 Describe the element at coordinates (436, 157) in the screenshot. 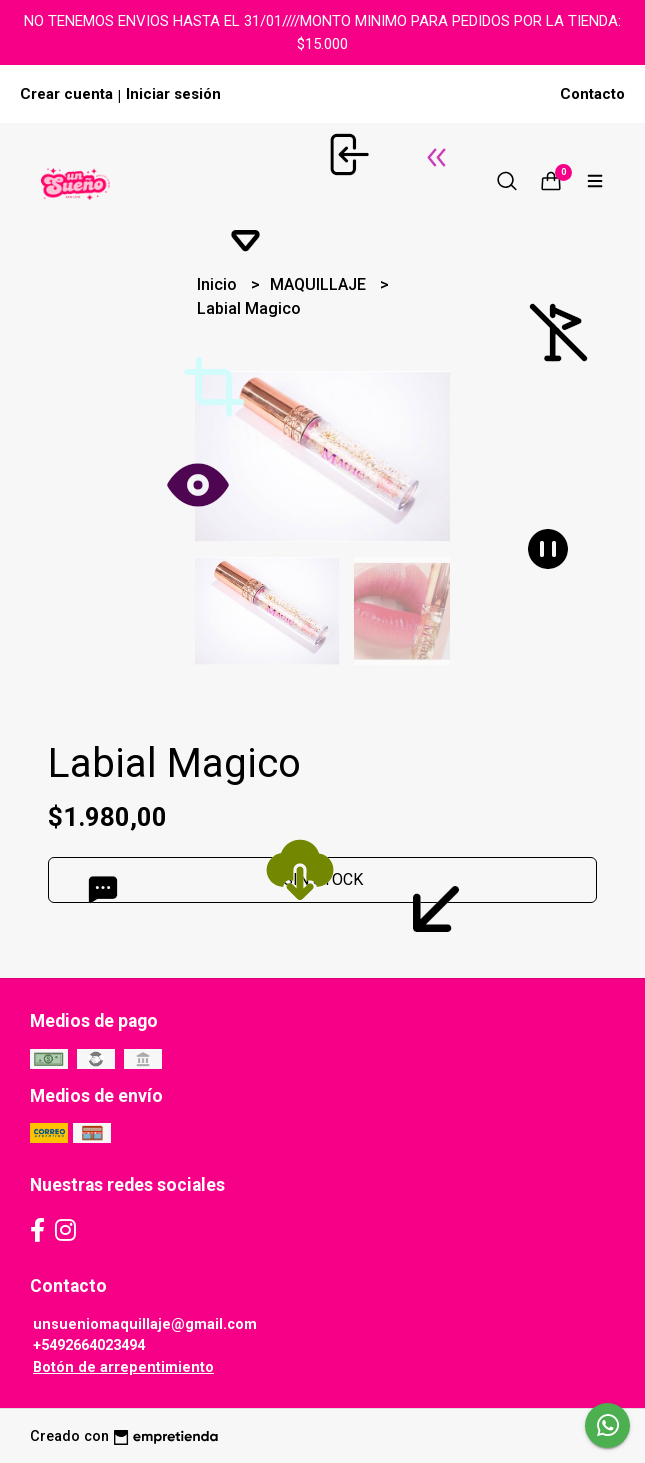

I see `go back to previous screen` at that location.